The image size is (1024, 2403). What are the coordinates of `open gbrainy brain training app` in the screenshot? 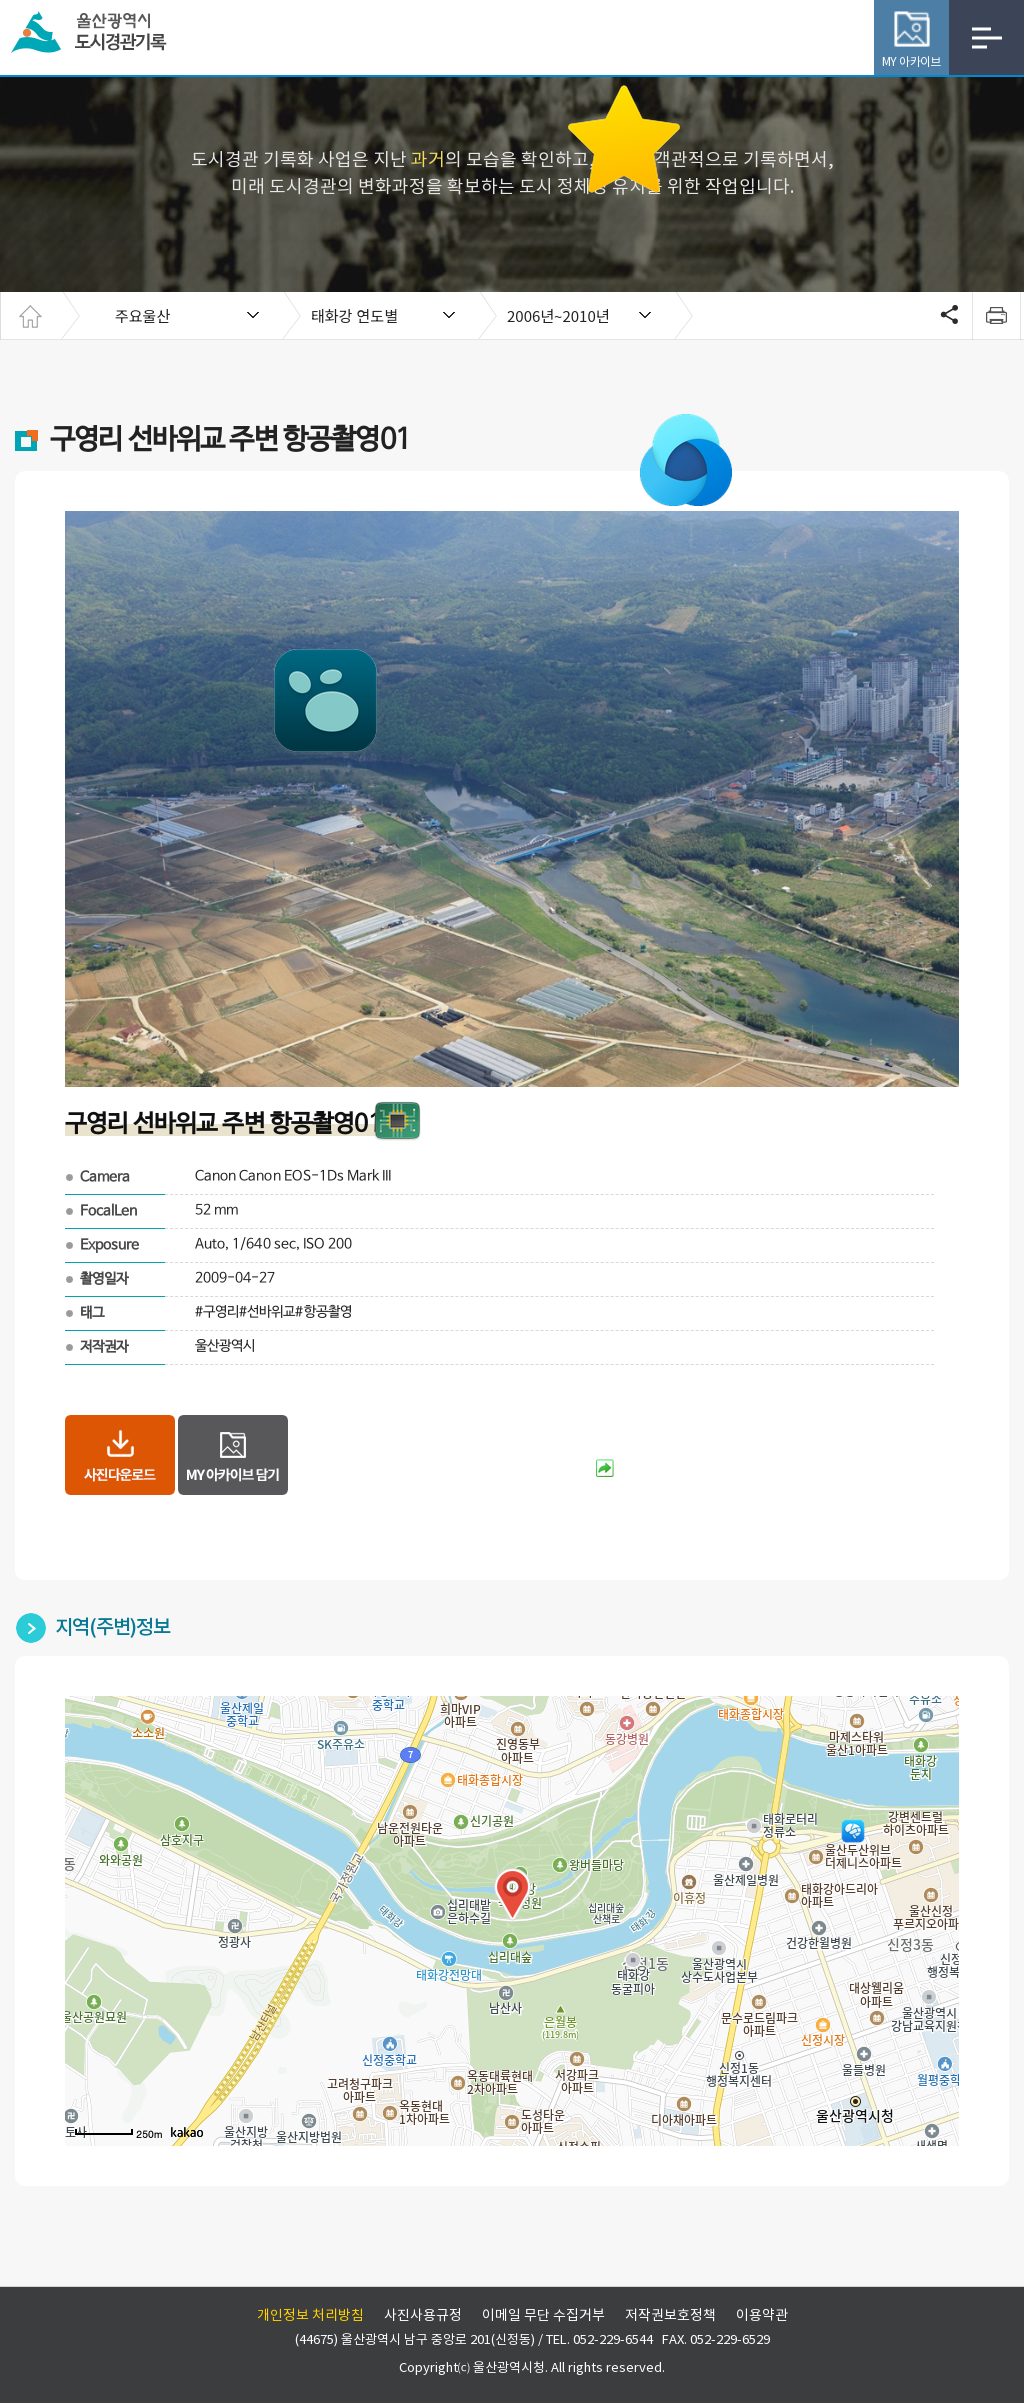 It's located at (853, 1831).